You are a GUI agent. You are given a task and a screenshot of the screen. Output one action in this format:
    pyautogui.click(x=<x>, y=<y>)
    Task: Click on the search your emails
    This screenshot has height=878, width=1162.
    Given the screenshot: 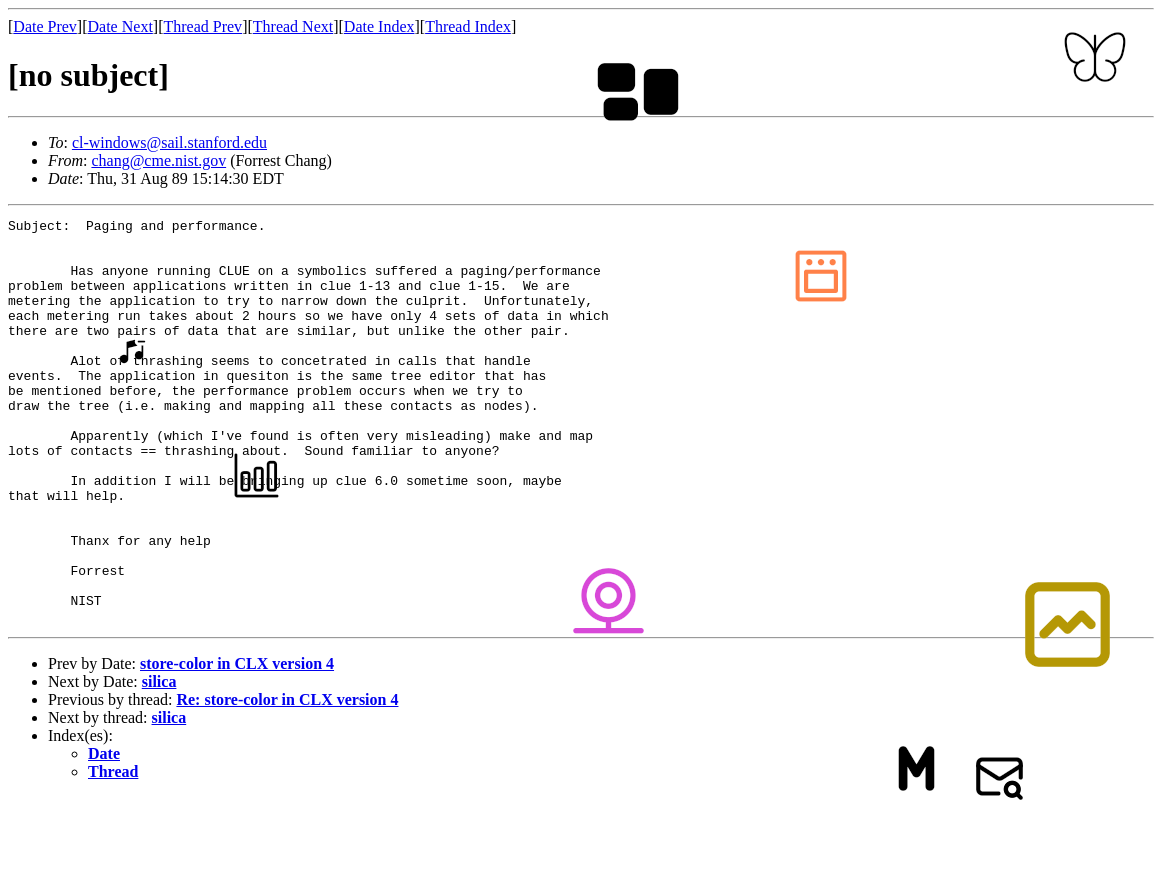 What is the action you would take?
    pyautogui.click(x=999, y=776)
    